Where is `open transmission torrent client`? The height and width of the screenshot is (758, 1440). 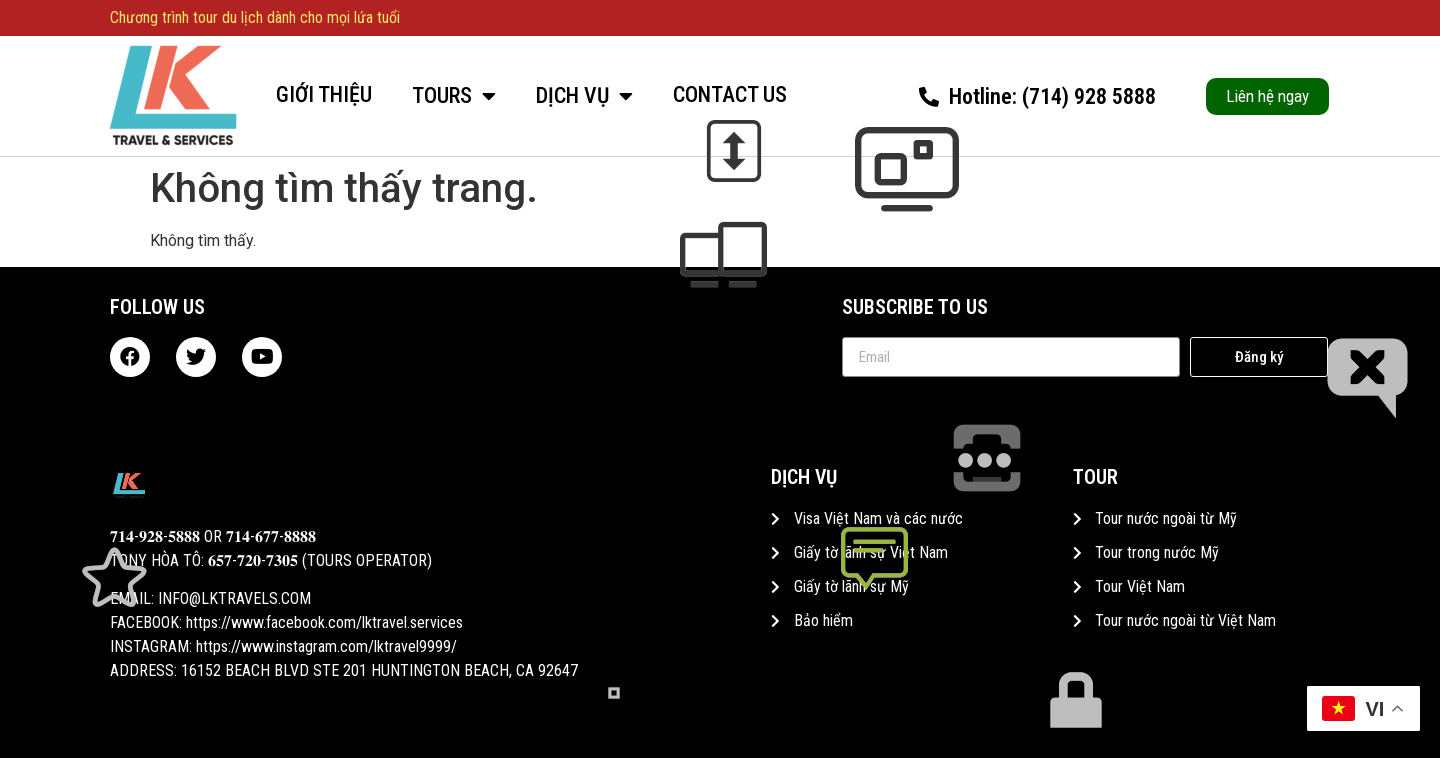 open transmission torrent client is located at coordinates (734, 151).